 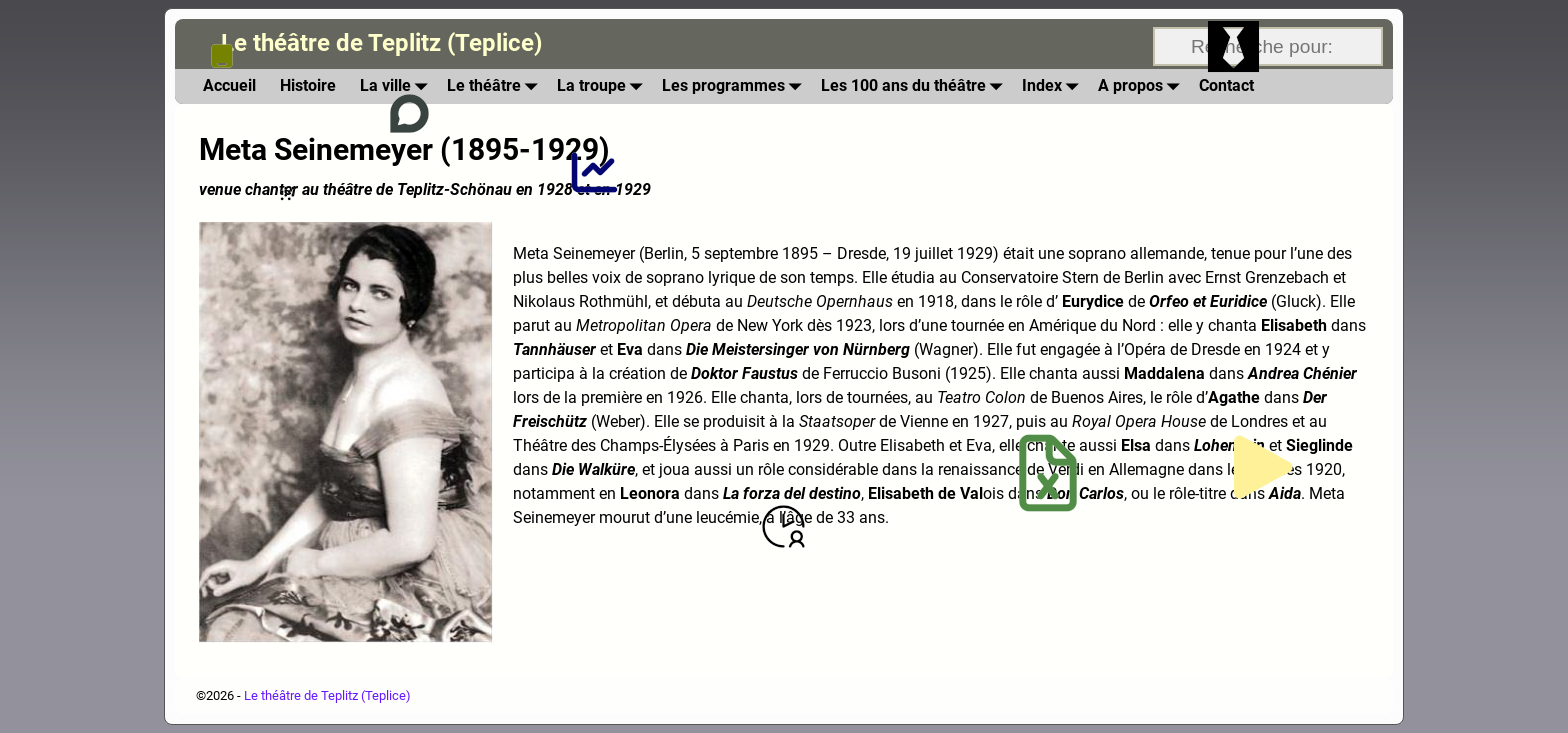 What do you see at coordinates (1261, 467) in the screenshot?
I see `play media or video content` at bounding box center [1261, 467].